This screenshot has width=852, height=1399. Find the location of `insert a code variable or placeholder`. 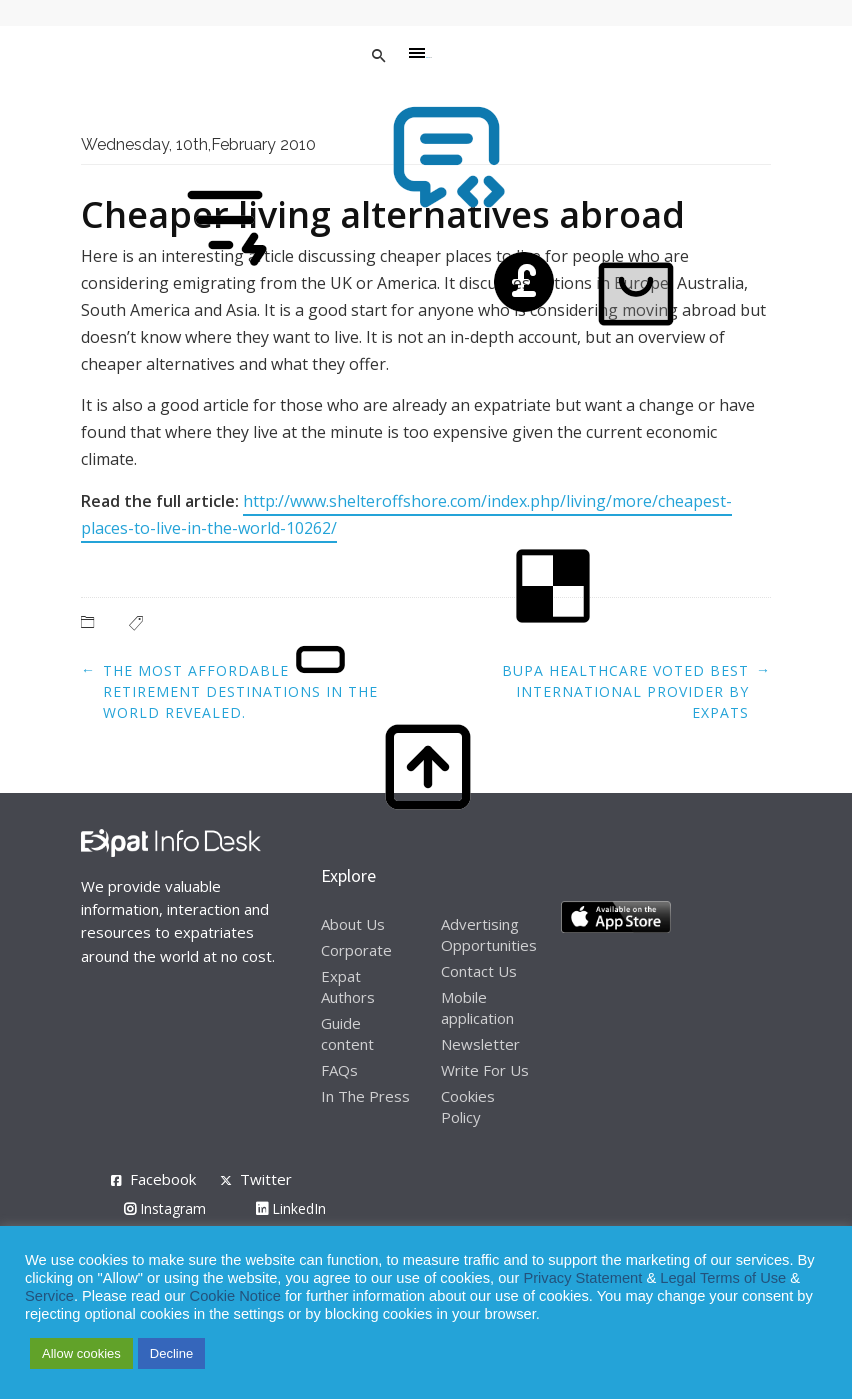

insert a code variable or placeholder is located at coordinates (320, 659).